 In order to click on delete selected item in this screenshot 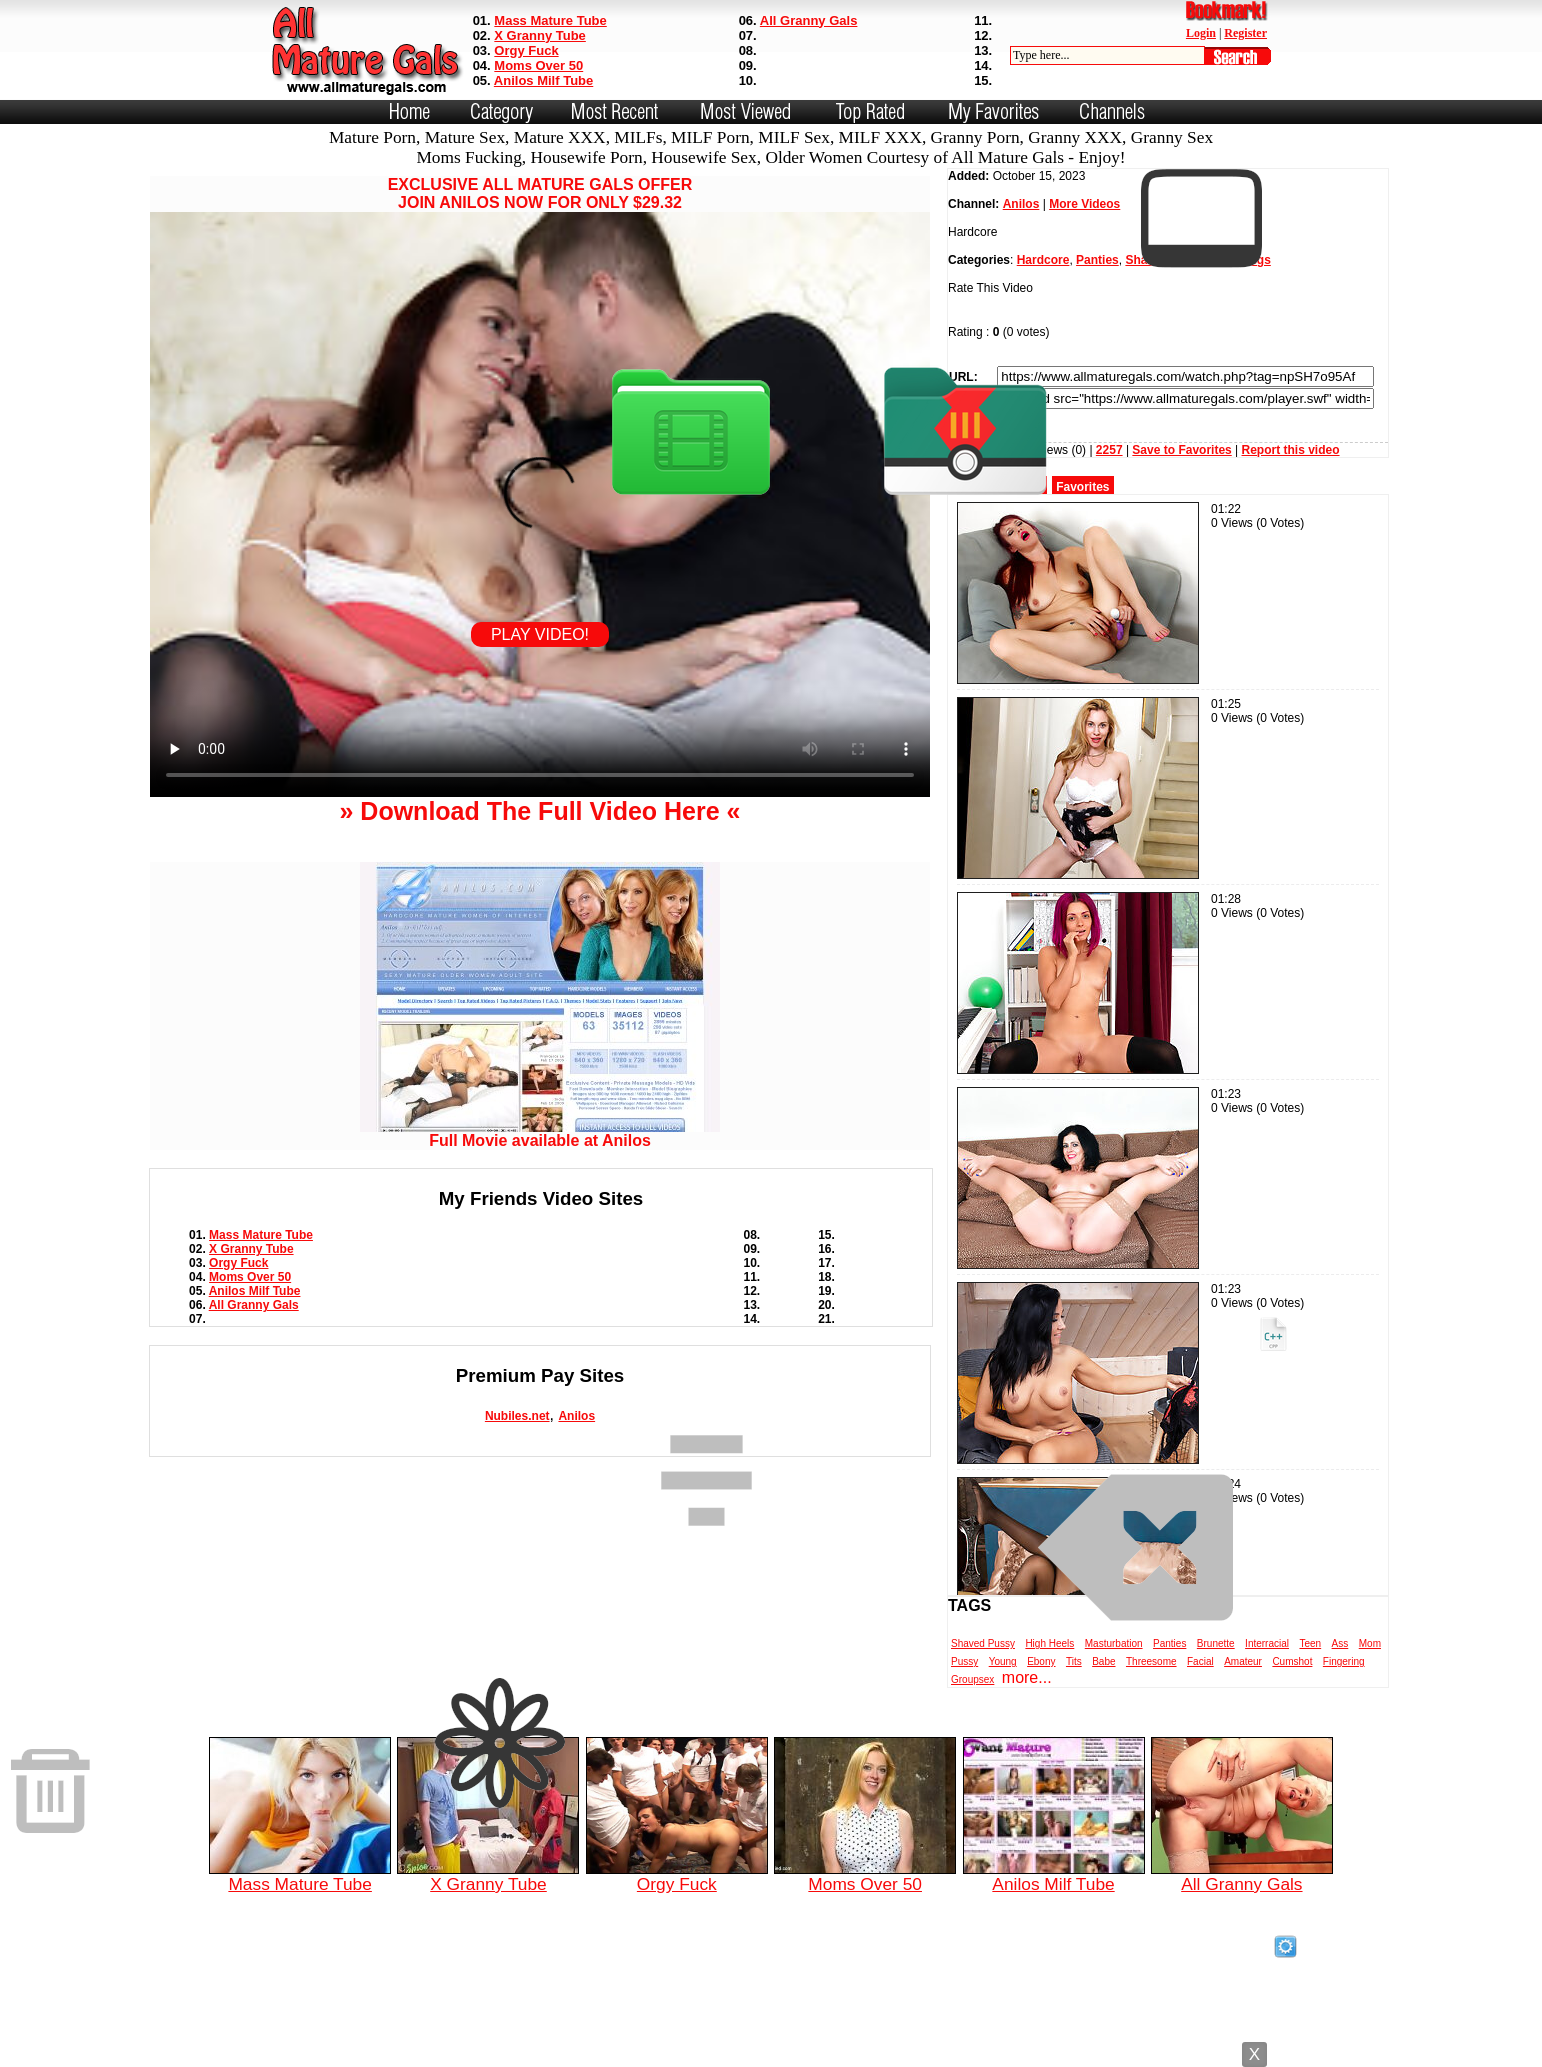, I will do `click(53, 1791)`.